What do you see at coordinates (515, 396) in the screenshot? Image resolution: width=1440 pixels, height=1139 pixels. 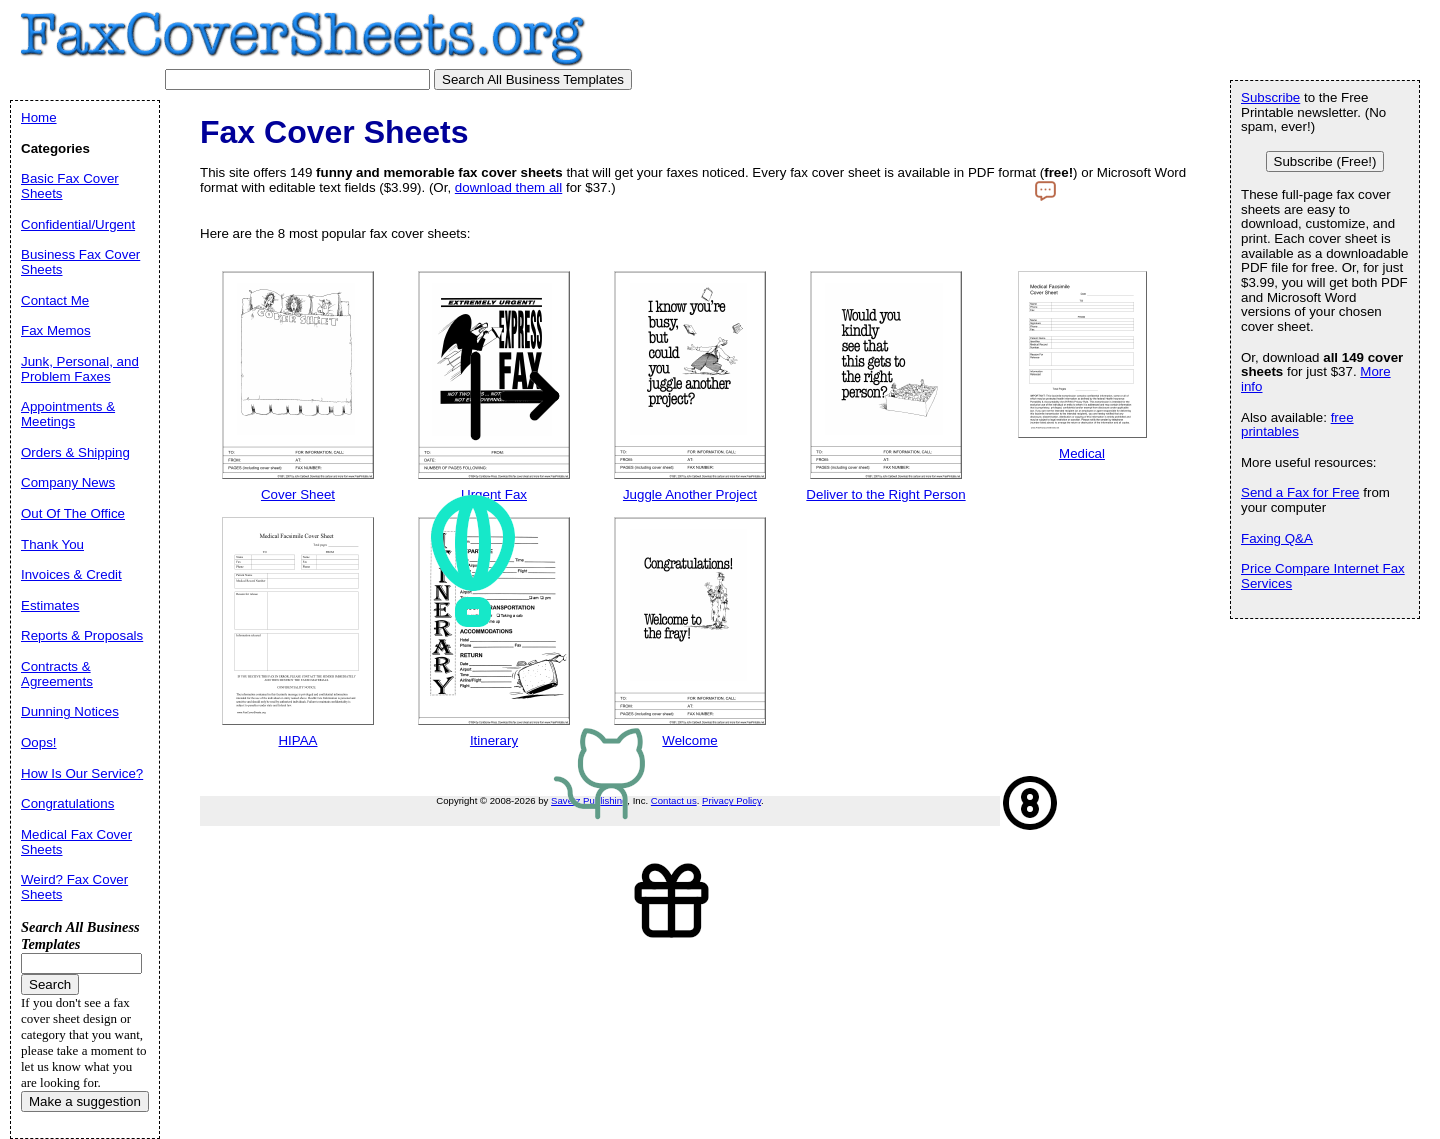 I see `expand sidebar or panel` at bounding box center [515, 396].